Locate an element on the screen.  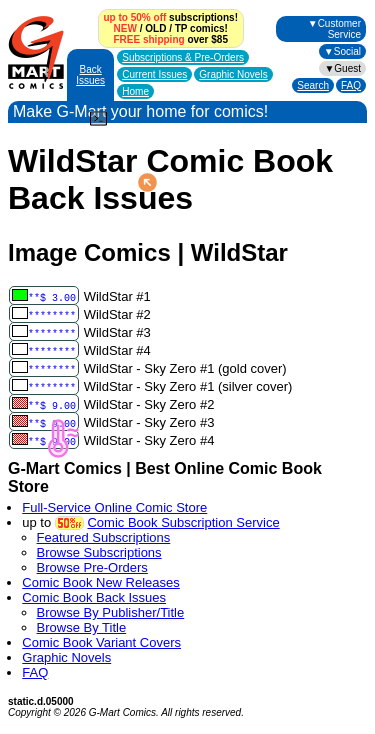
open terminal or command line interface is located at coordinates (98, 118).